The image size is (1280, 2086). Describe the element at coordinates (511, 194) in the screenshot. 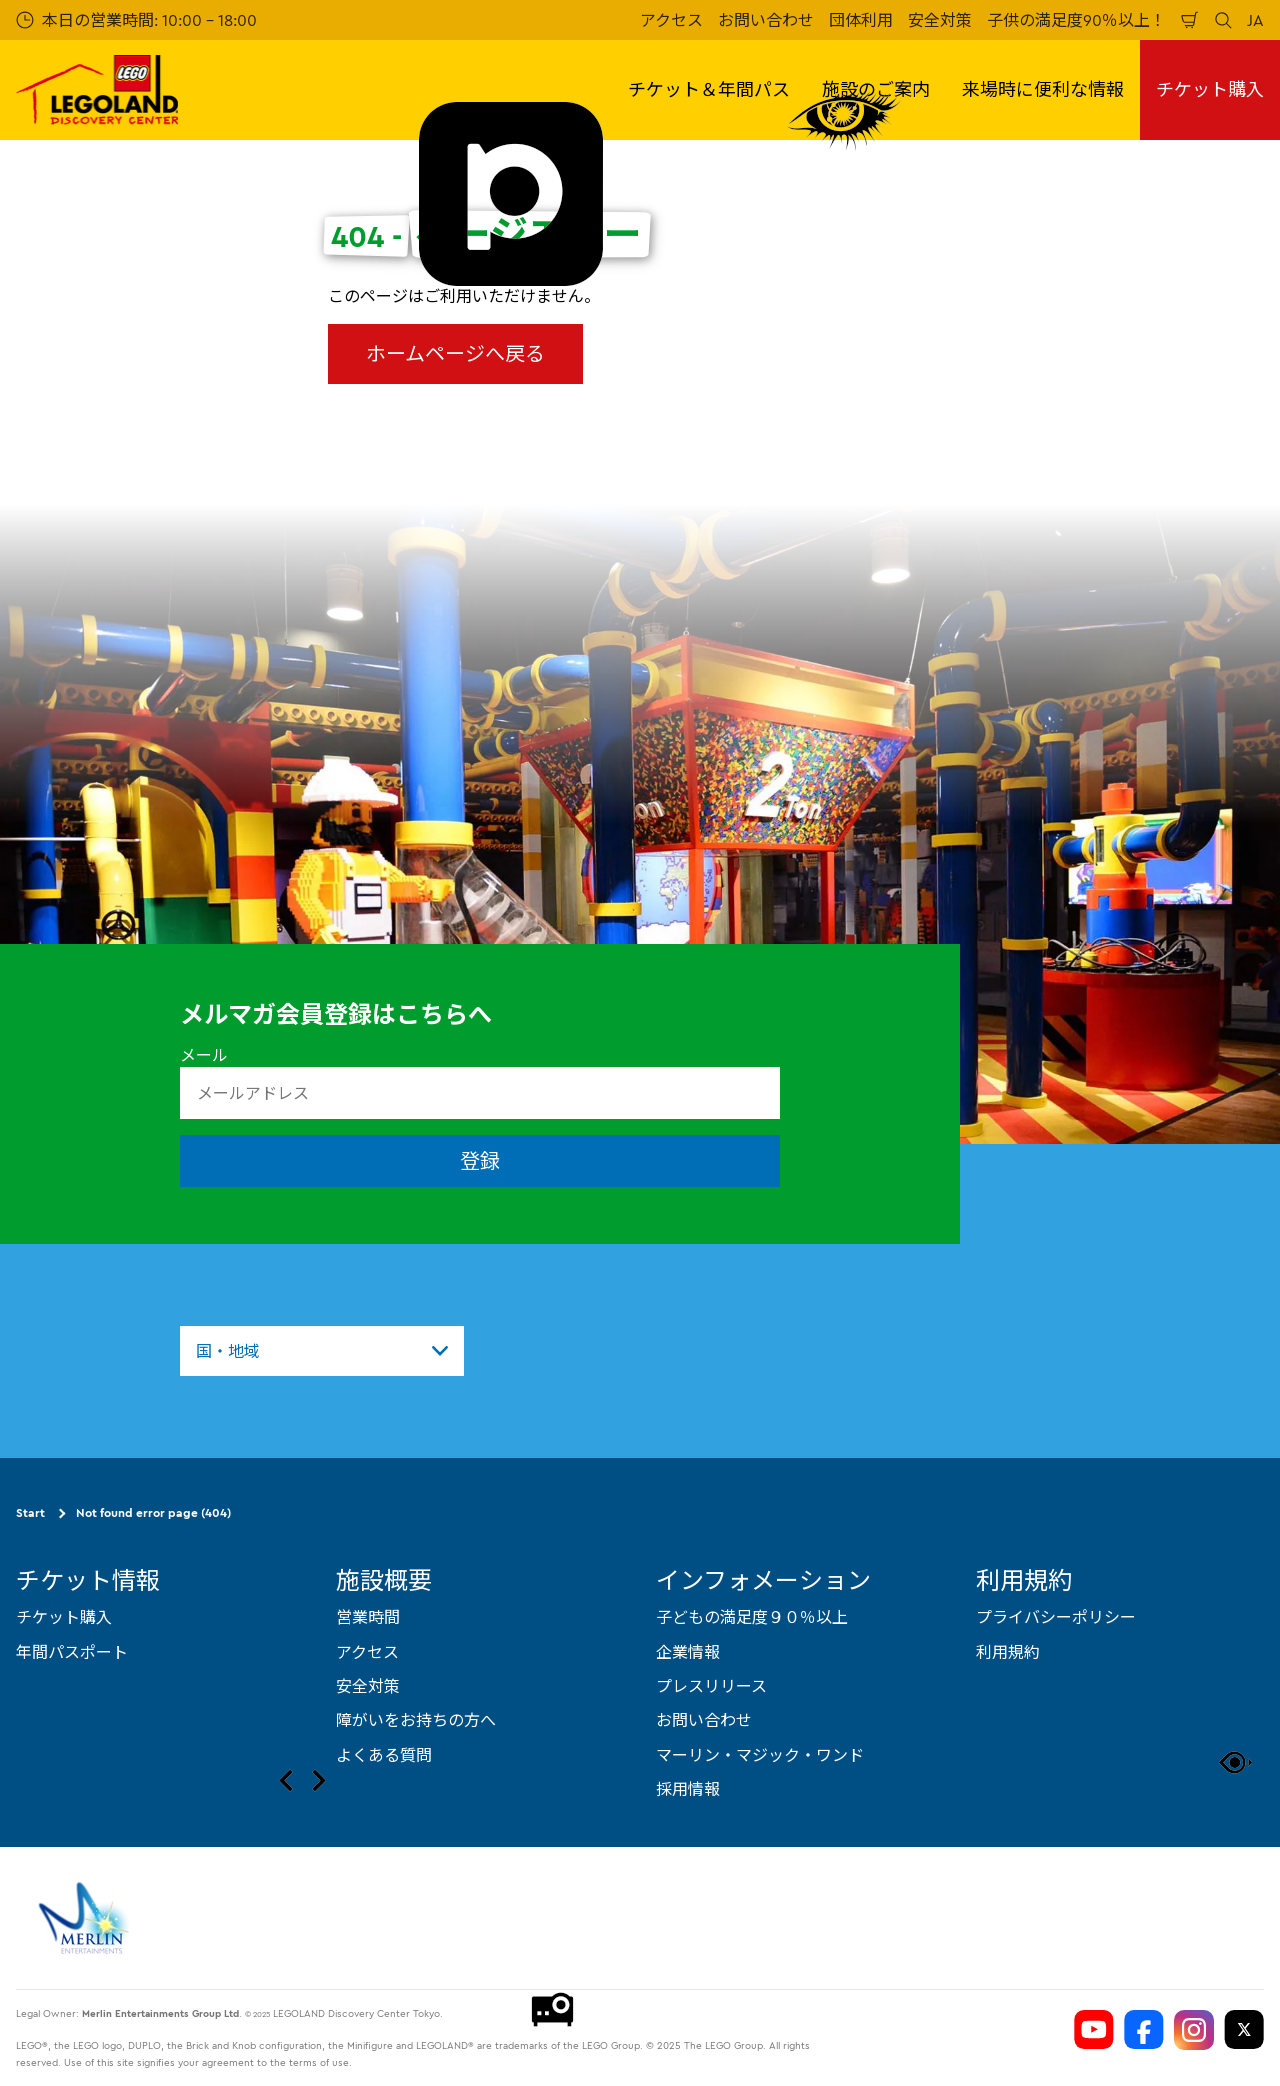

I see `open pixiv app` at that location.